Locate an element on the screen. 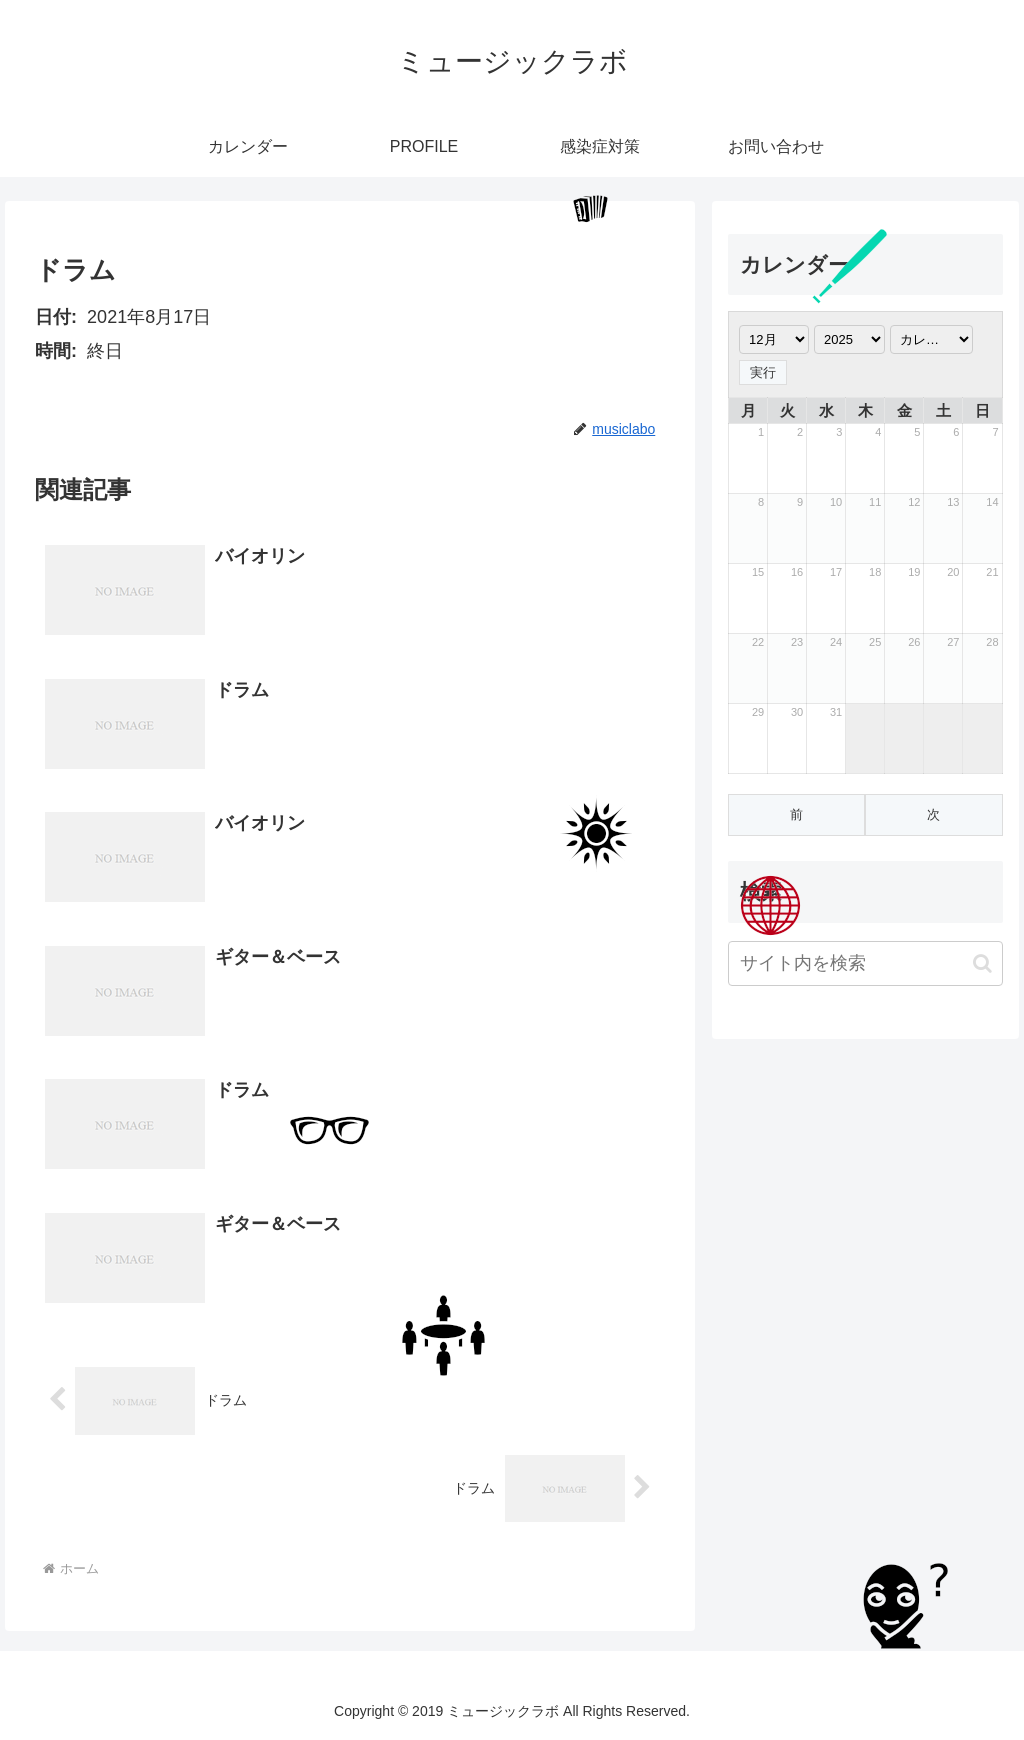 This screenshot has width=1024, height=1740. indicates a fire and ice element or dual-type ability is located at coordinates (596, 833).